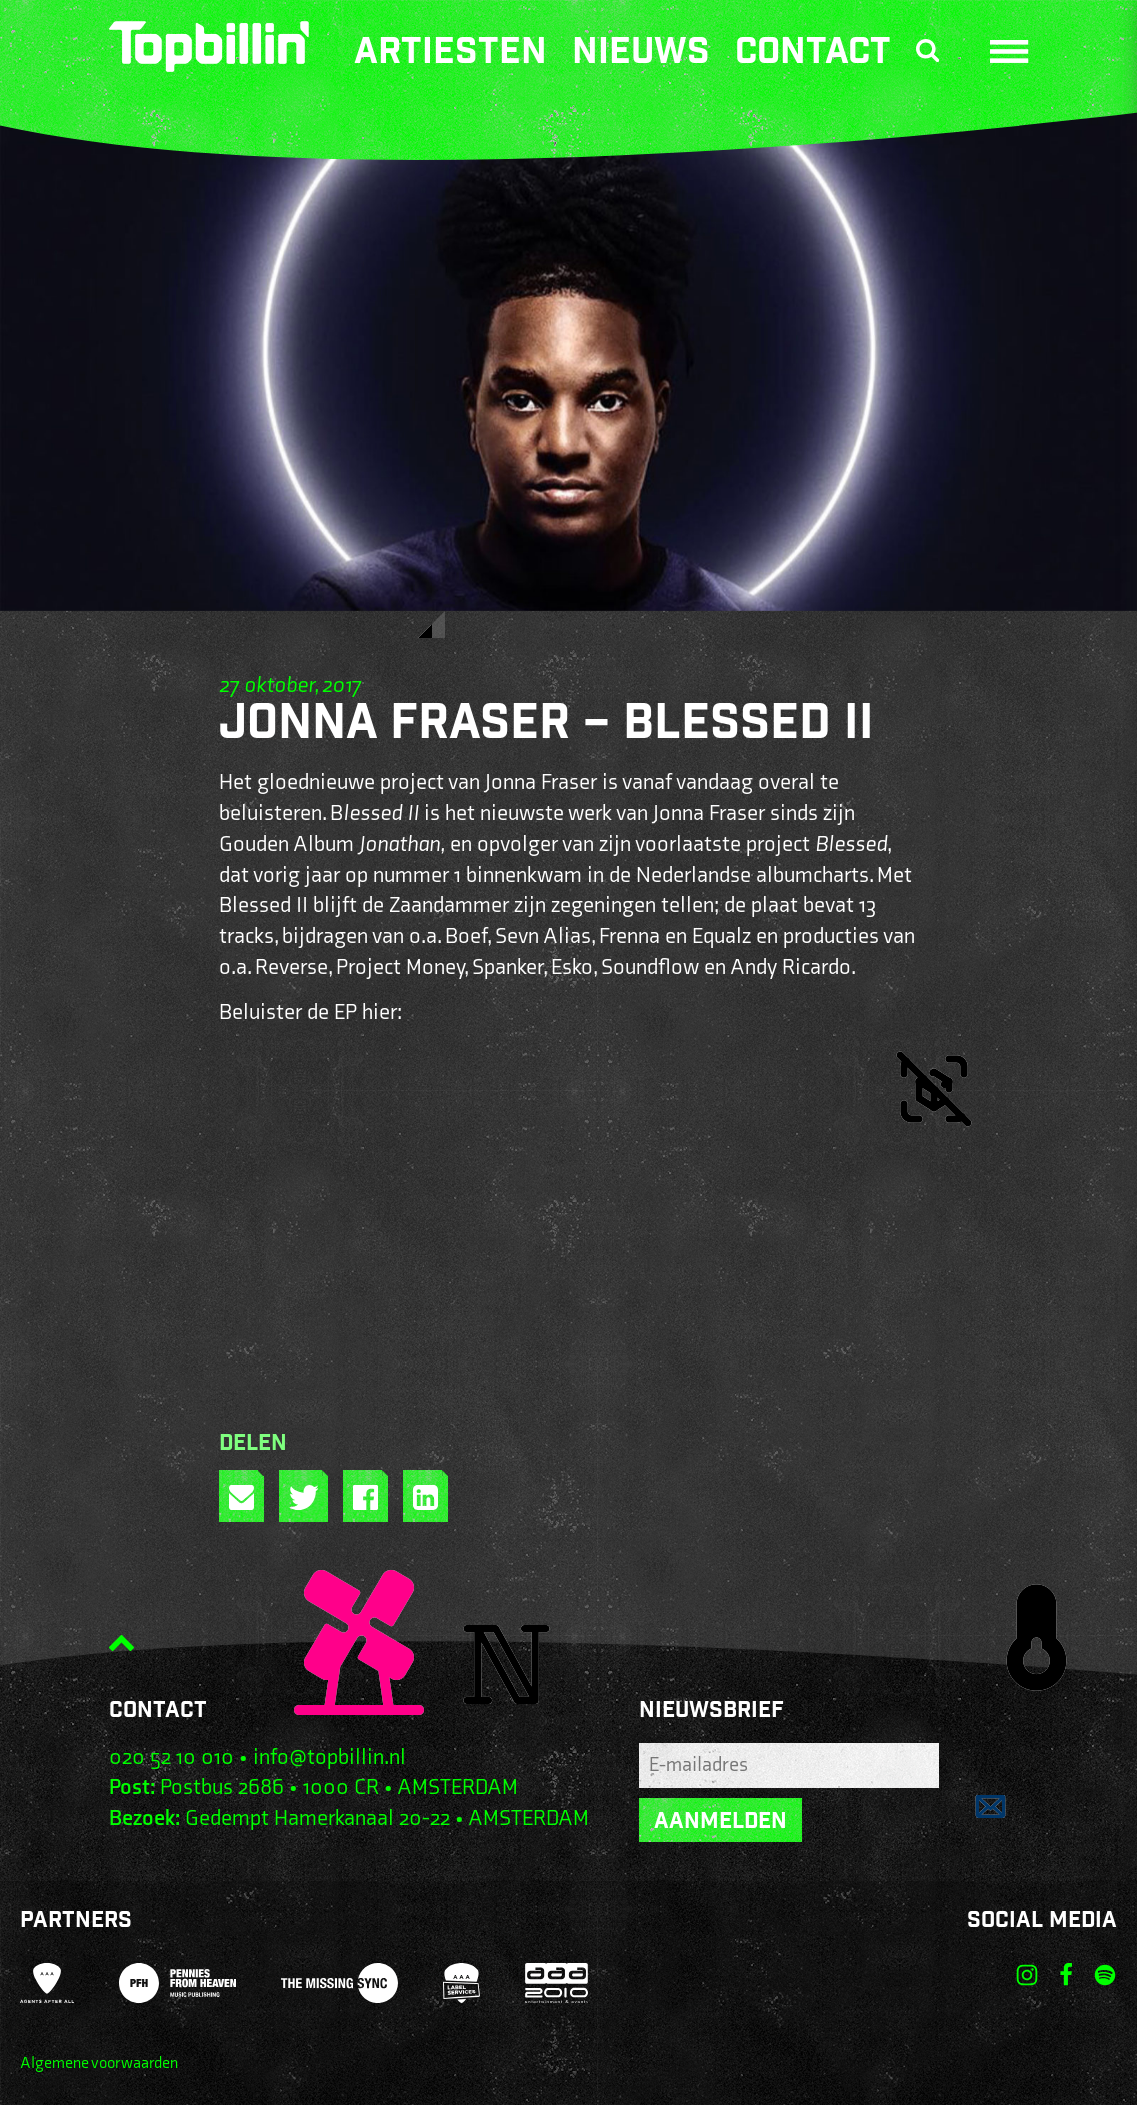 The image size is (1137, 2105). What do you see at coordinates (934, 1089) in the screenshot?
I see `disable augmented reality mode` at bounding box center [934, 1089].